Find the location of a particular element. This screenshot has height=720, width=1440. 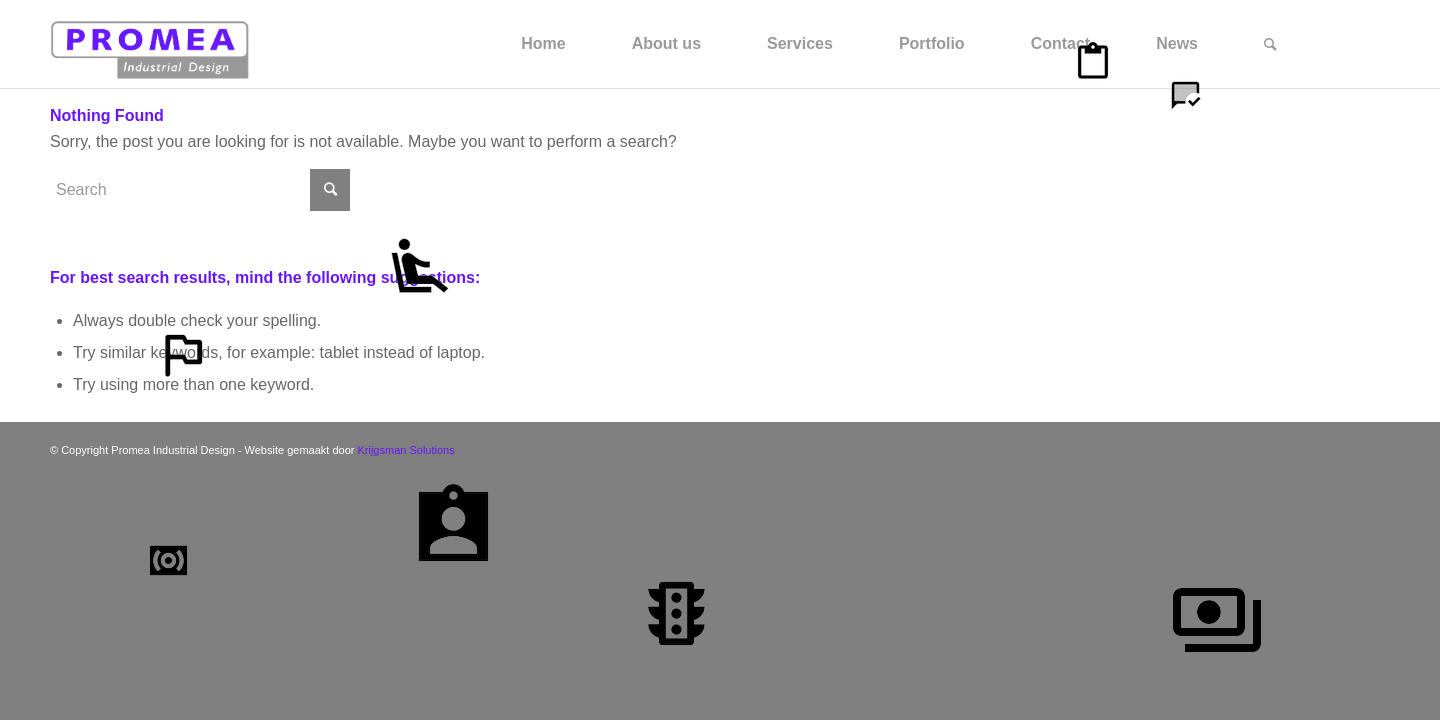

mark a conversation as read is located at coordinates (1185, 95).